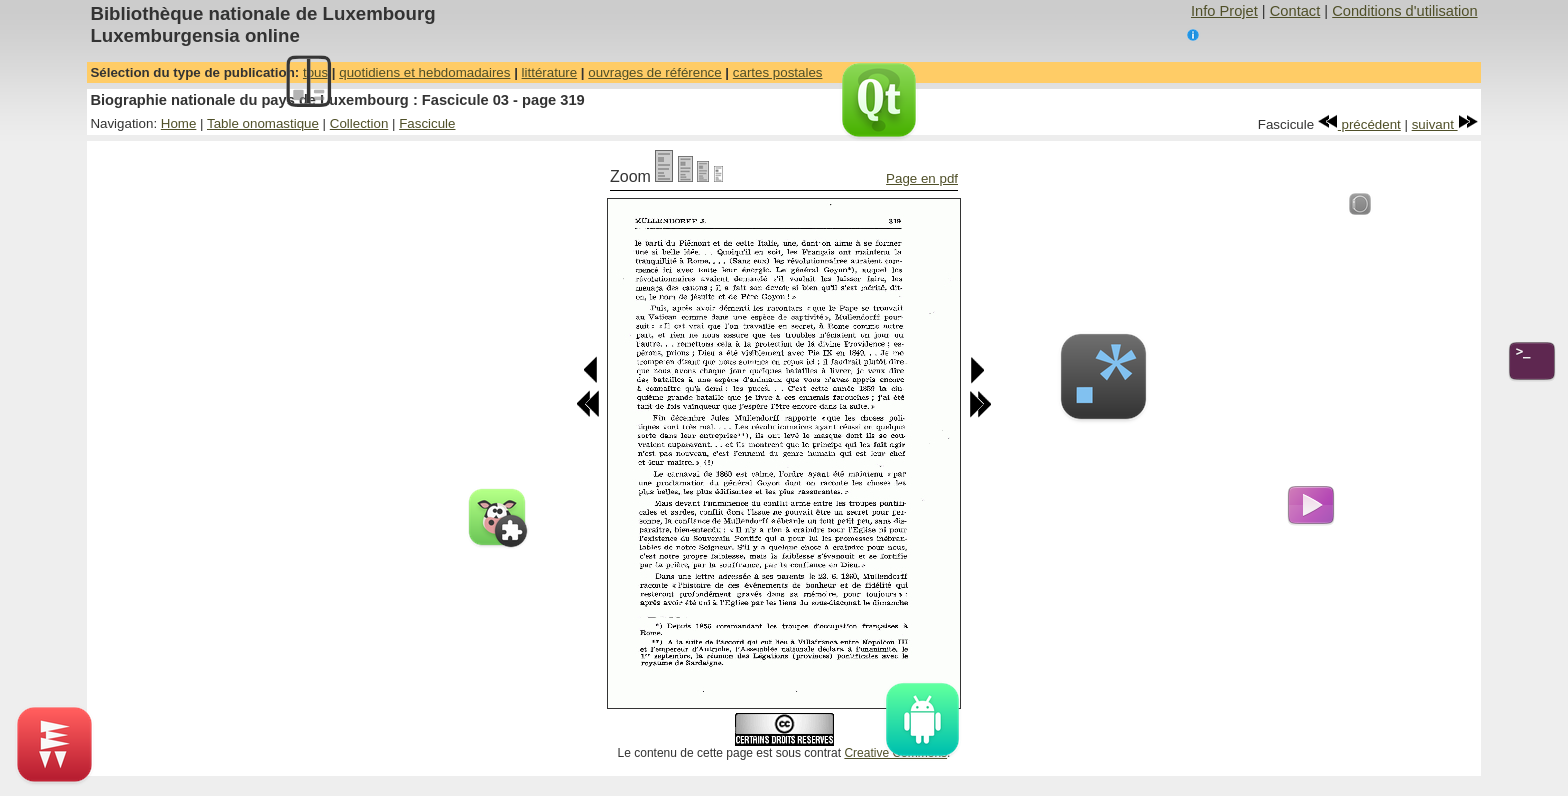 The width and height of the screenshot is (1568, 796). What do you see at coordinates (922, 719) in the screenshot?
I see `launch anbox android emulator` at bounding box center [922, 719].